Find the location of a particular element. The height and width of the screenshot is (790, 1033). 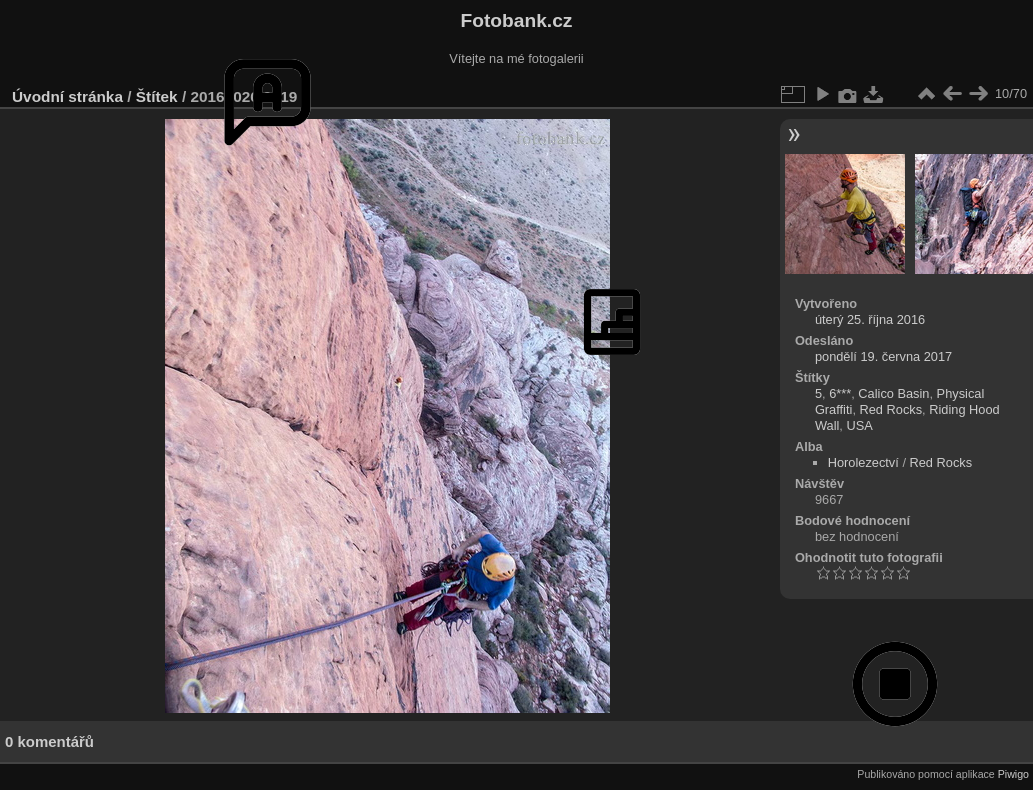

indicates stairs or stairway access is located at coordinates (612, 322).